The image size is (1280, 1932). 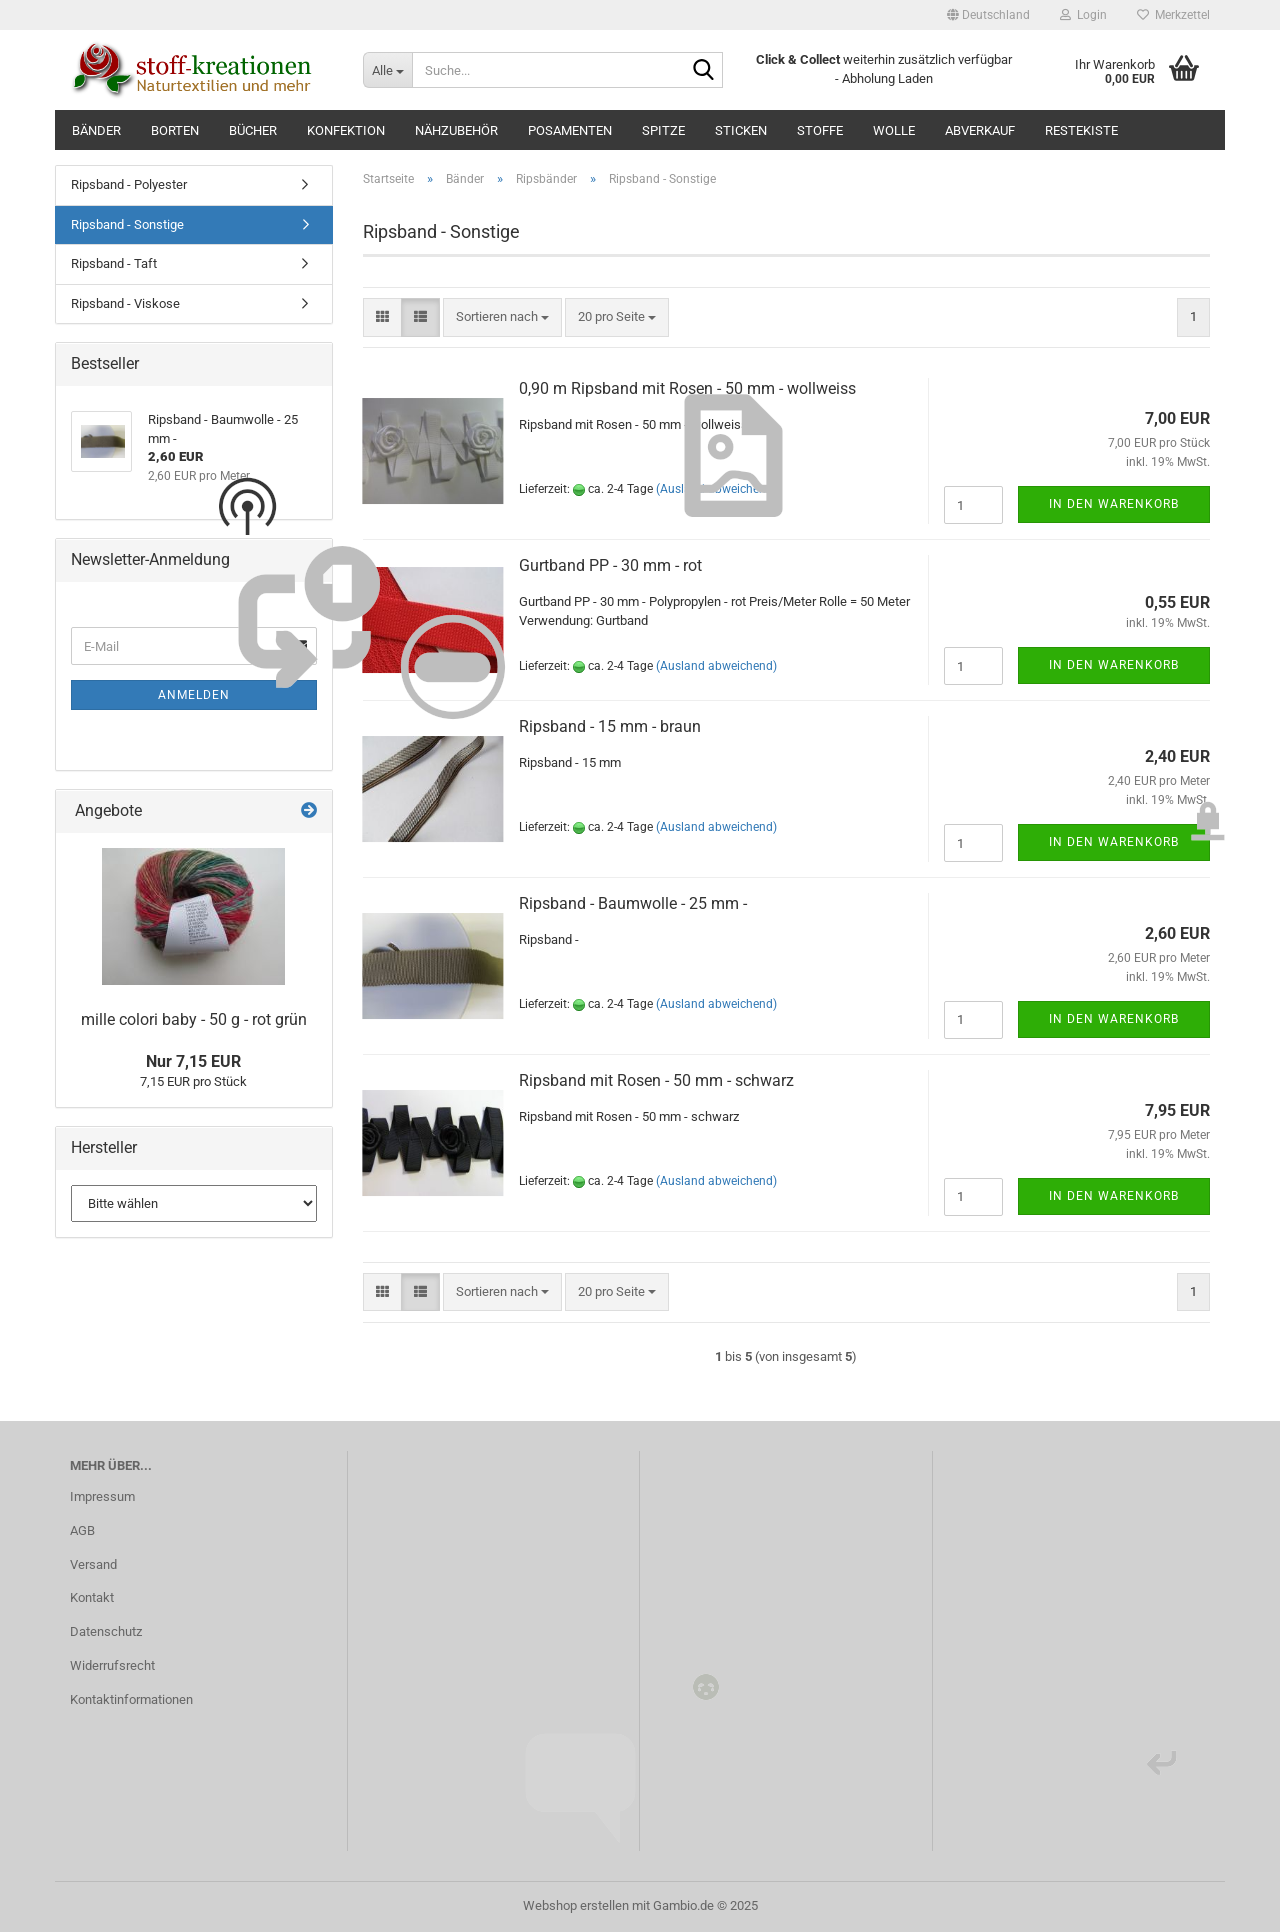 I want to click on indicates a drawing or illustration file, so click(x=733, y=451).